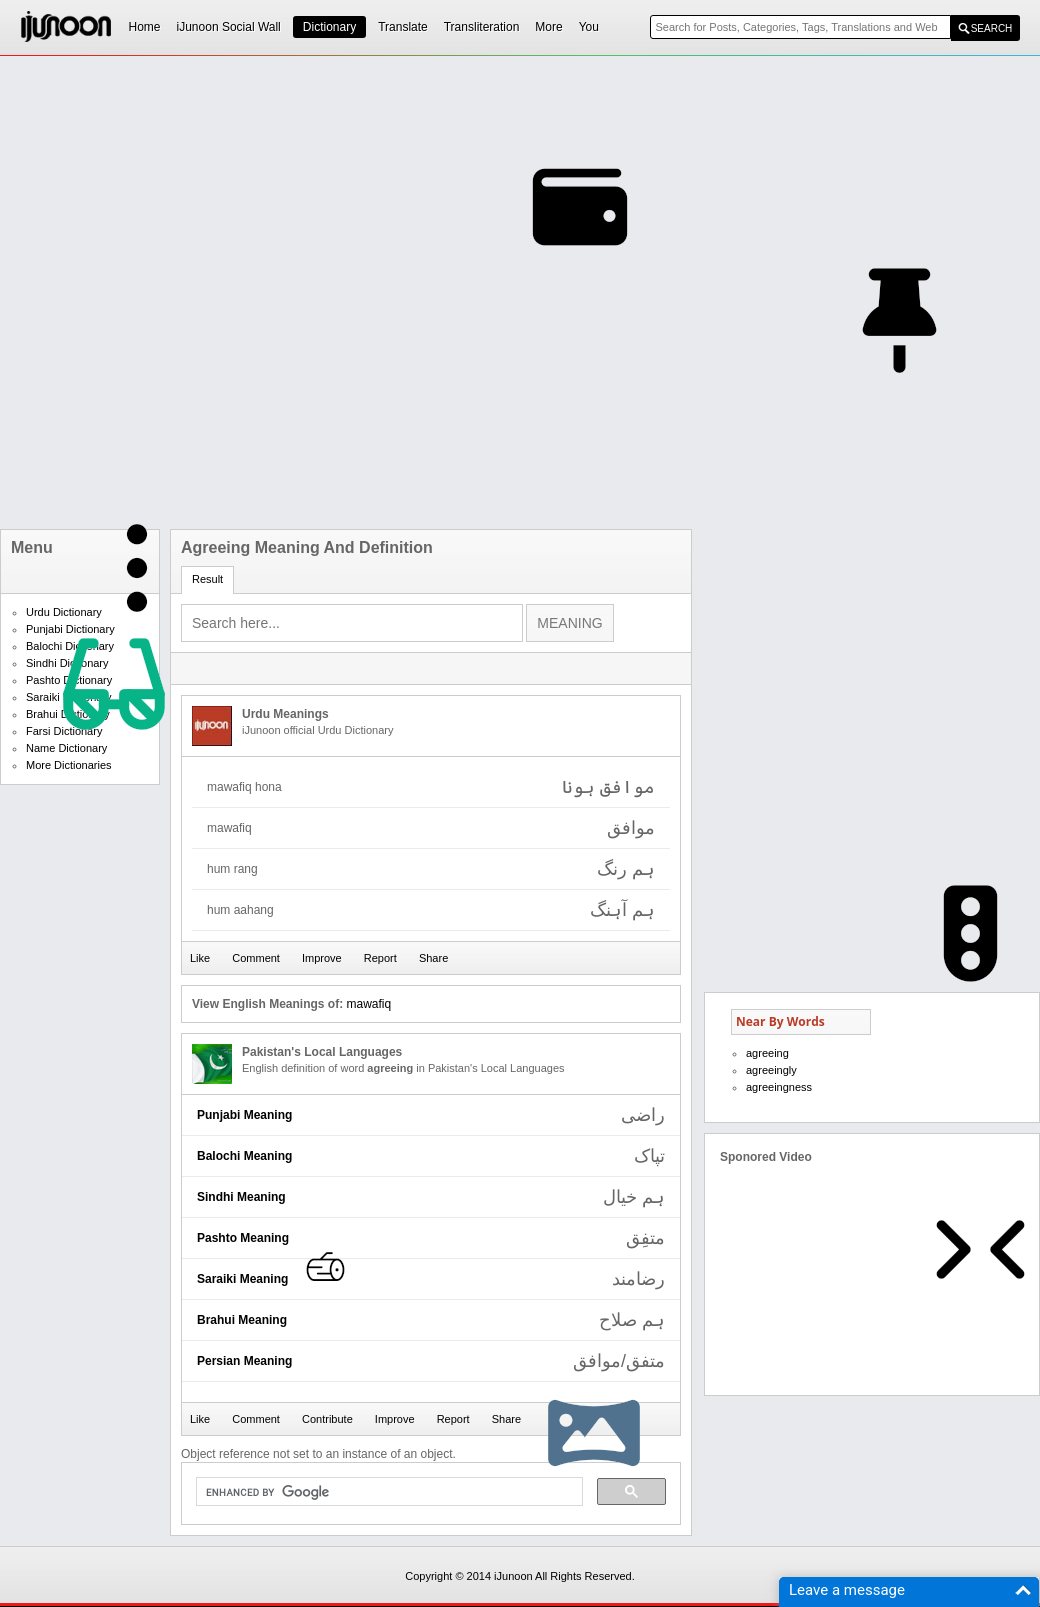 This screenshot has width=1040, height=1607. Describe the element at coordinates (137, 568) in the screenshot. I see `open more options menu` at that location.